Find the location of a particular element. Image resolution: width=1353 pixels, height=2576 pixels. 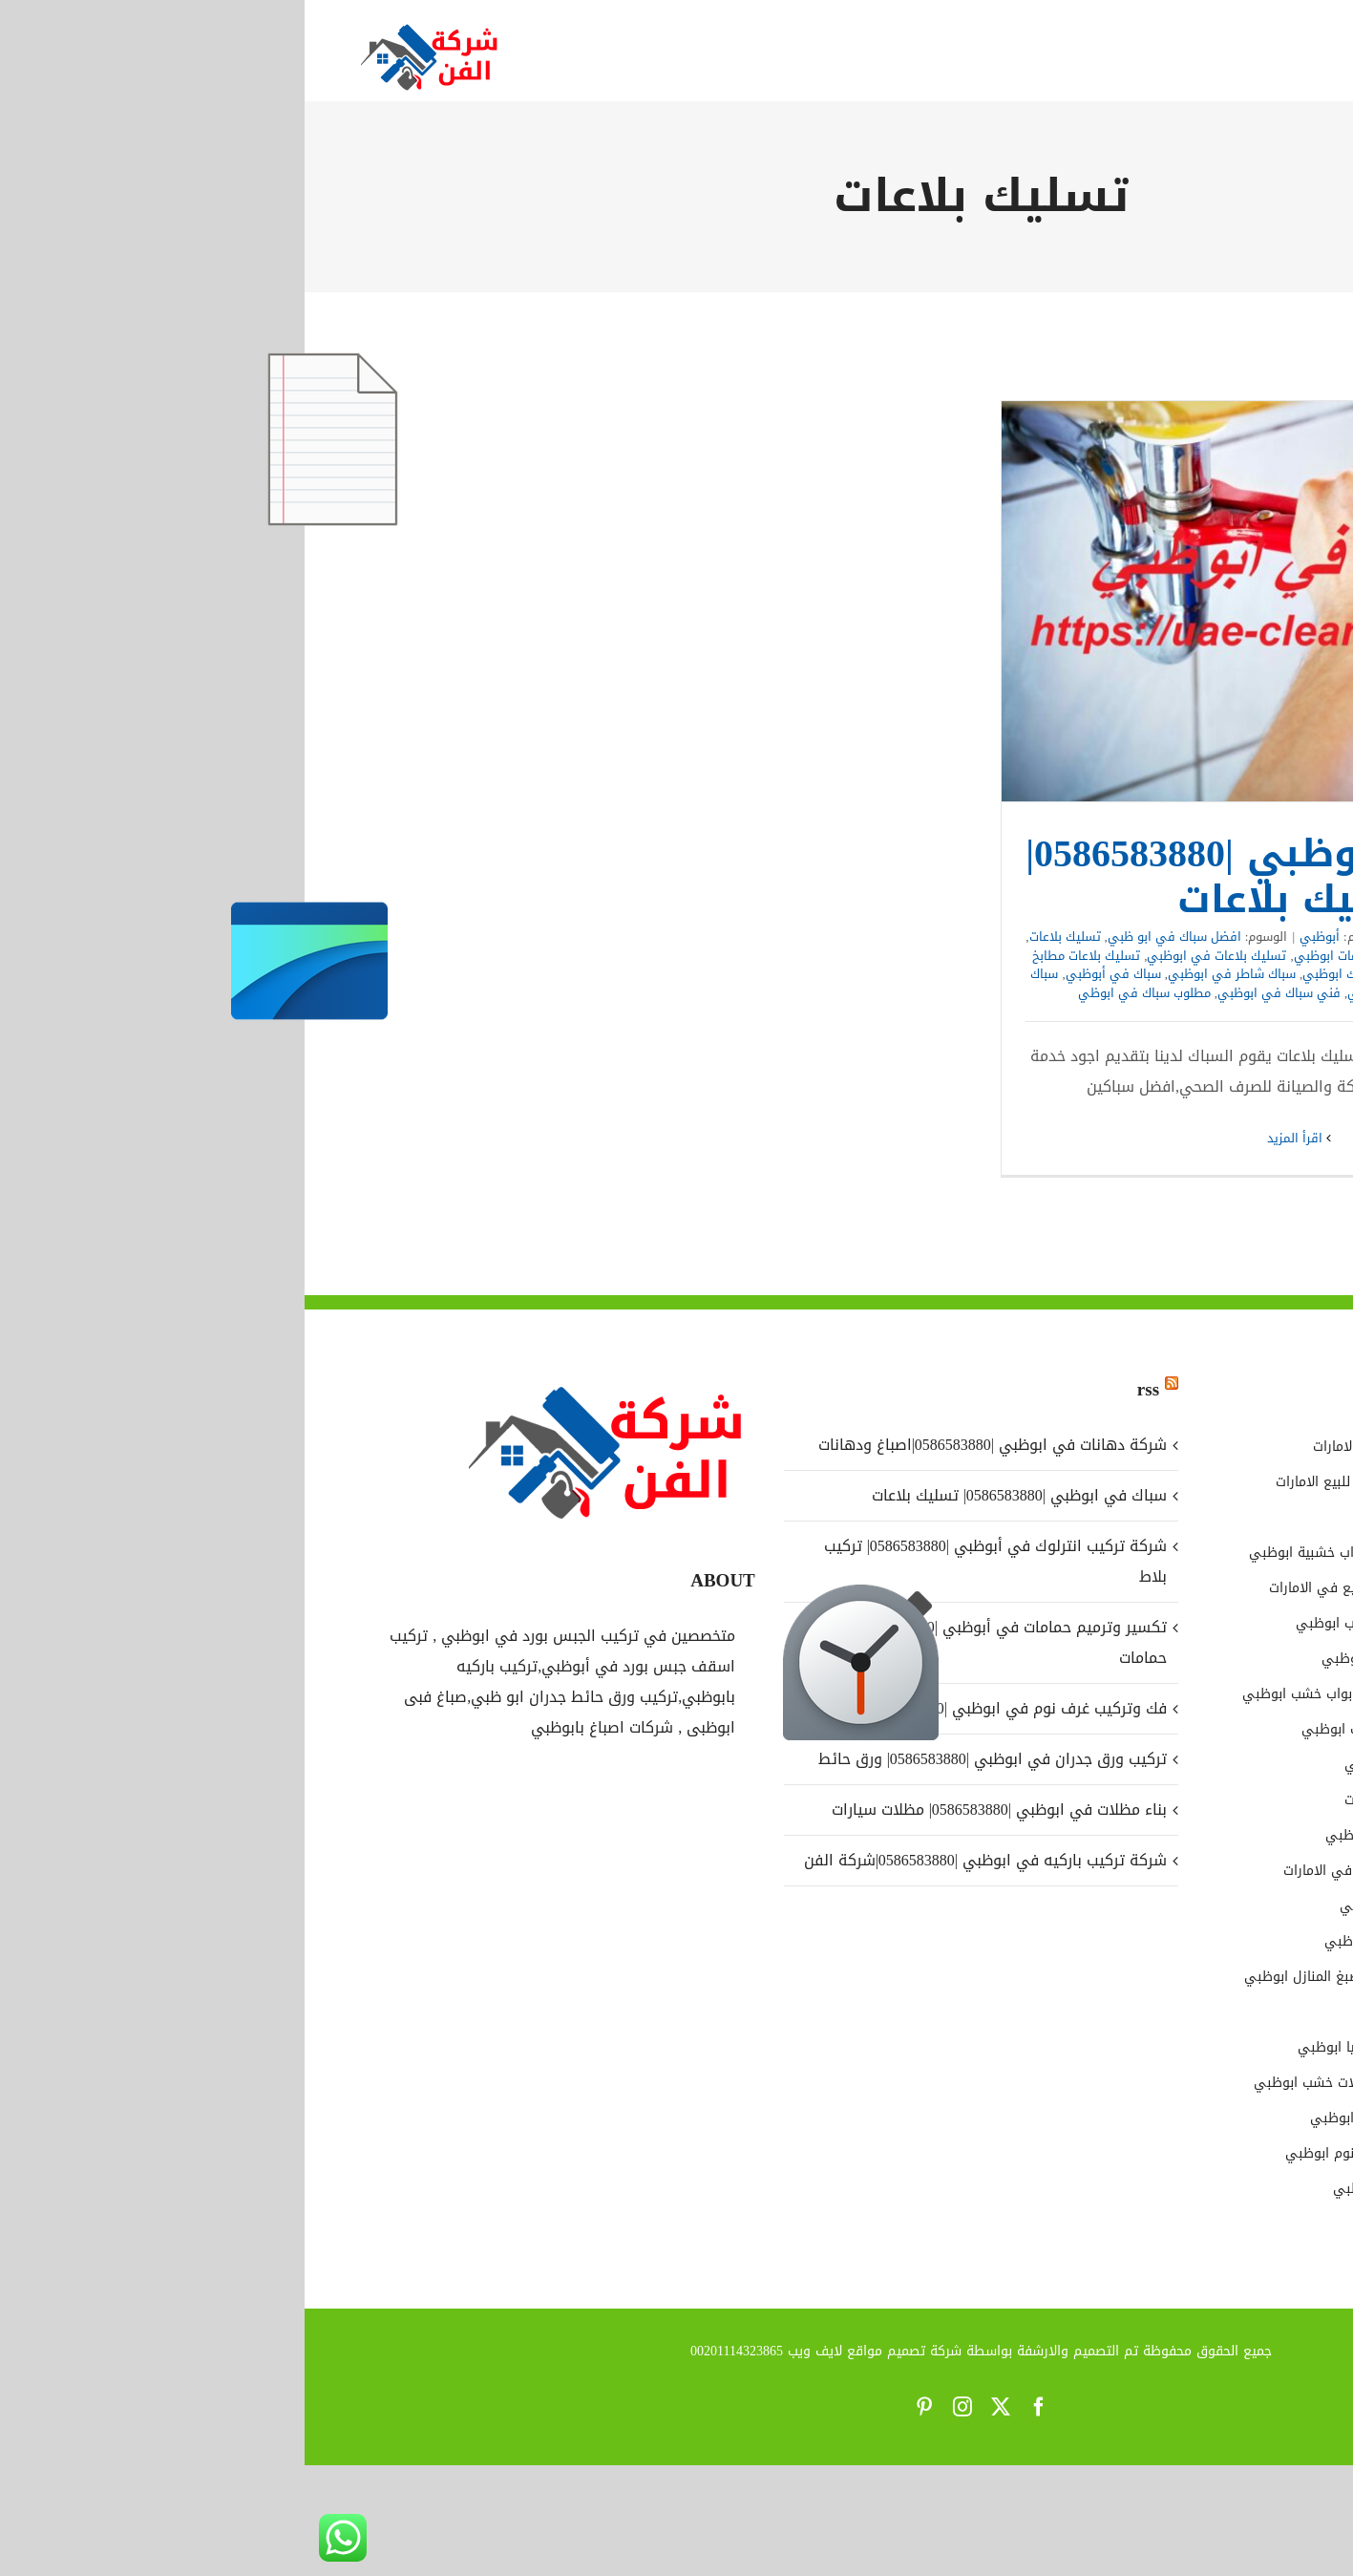

open a text document is located at coordinates (332, 439).